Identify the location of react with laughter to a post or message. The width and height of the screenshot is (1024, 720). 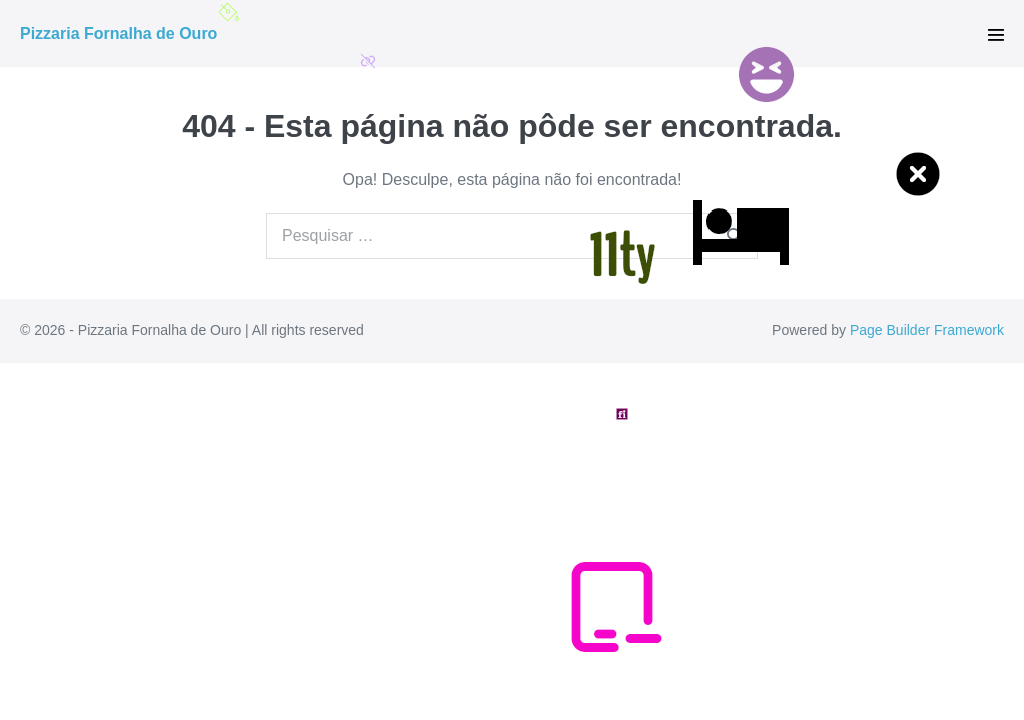
(766, 74).